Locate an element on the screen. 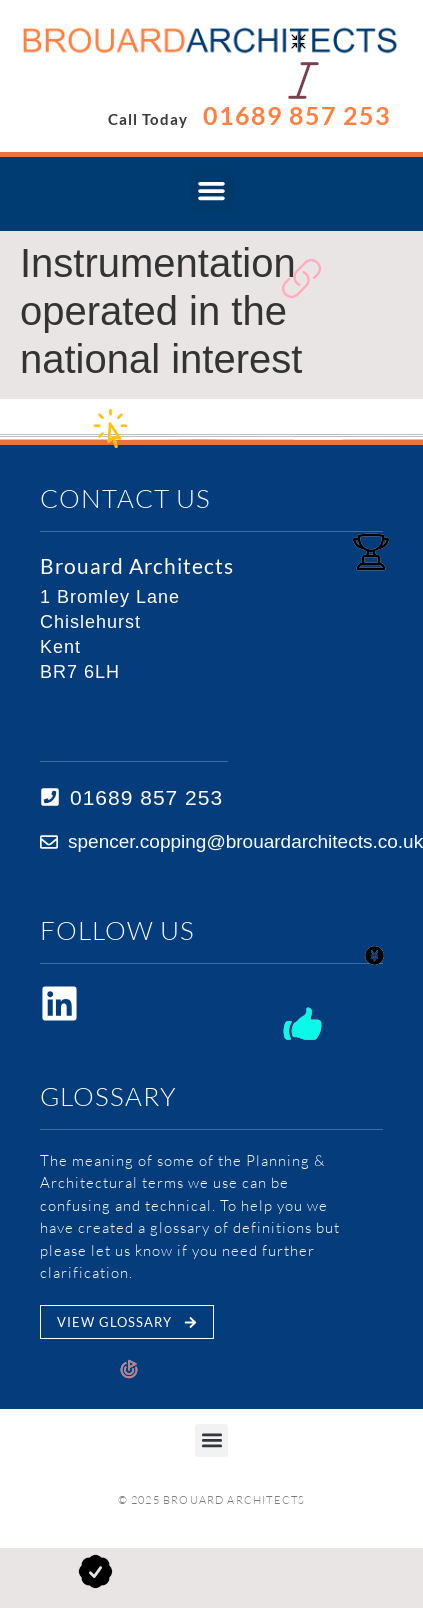 The image size is (423, 1608). verified account or profile status is located at coordinates (95, 1571).